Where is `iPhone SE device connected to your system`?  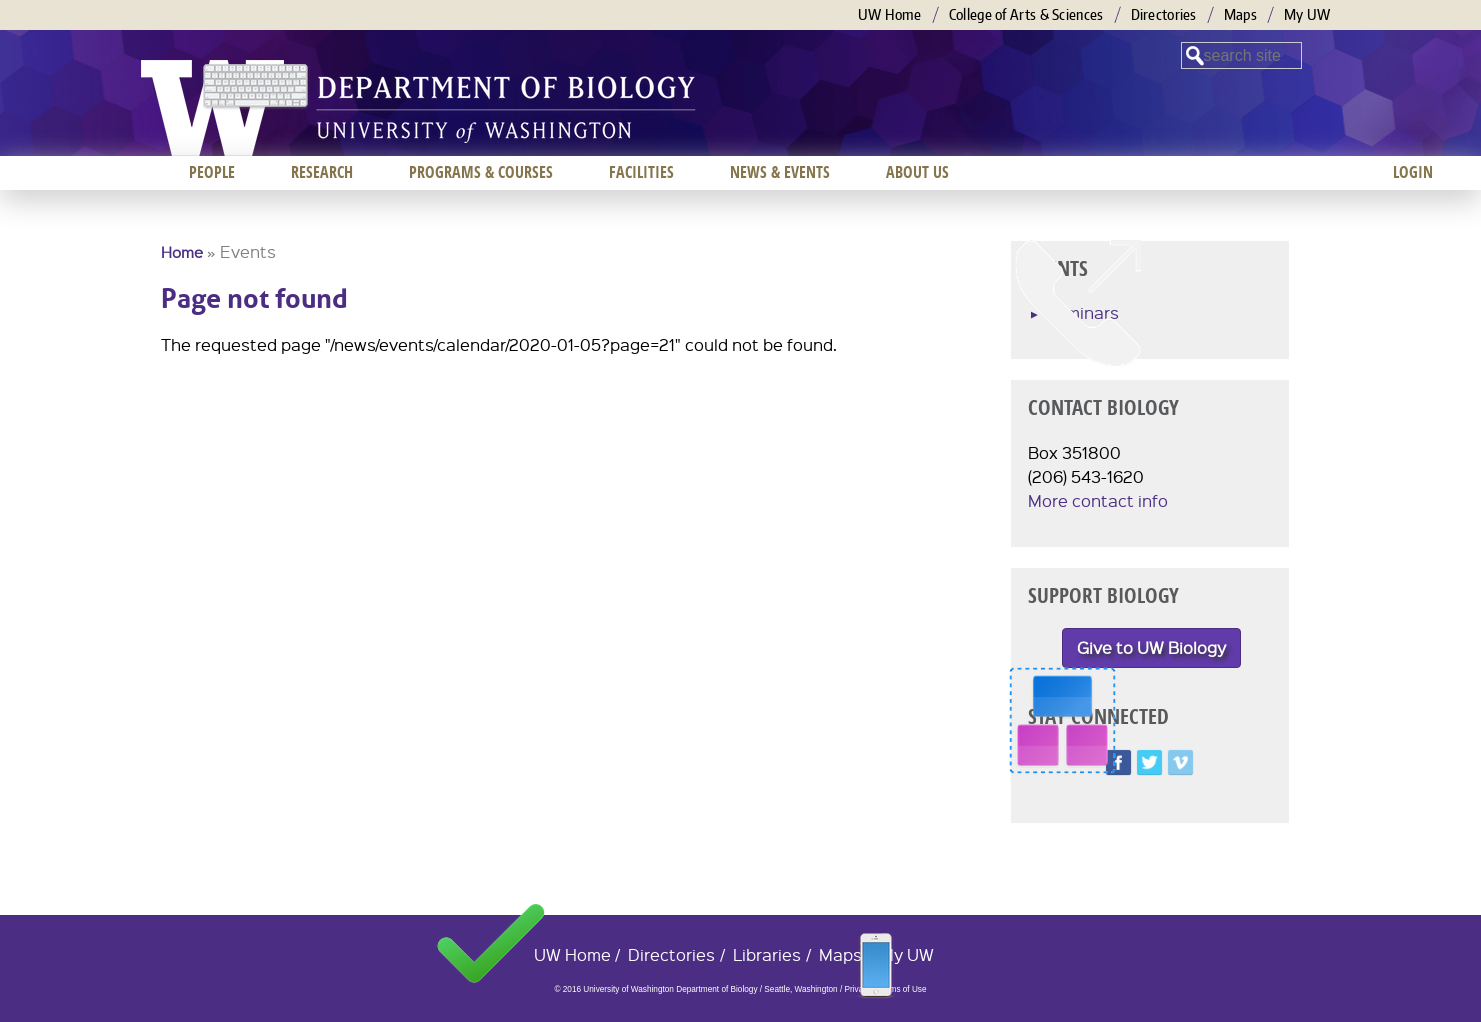 iPhone SE device connected to your system is located at coordinates (876, 966).